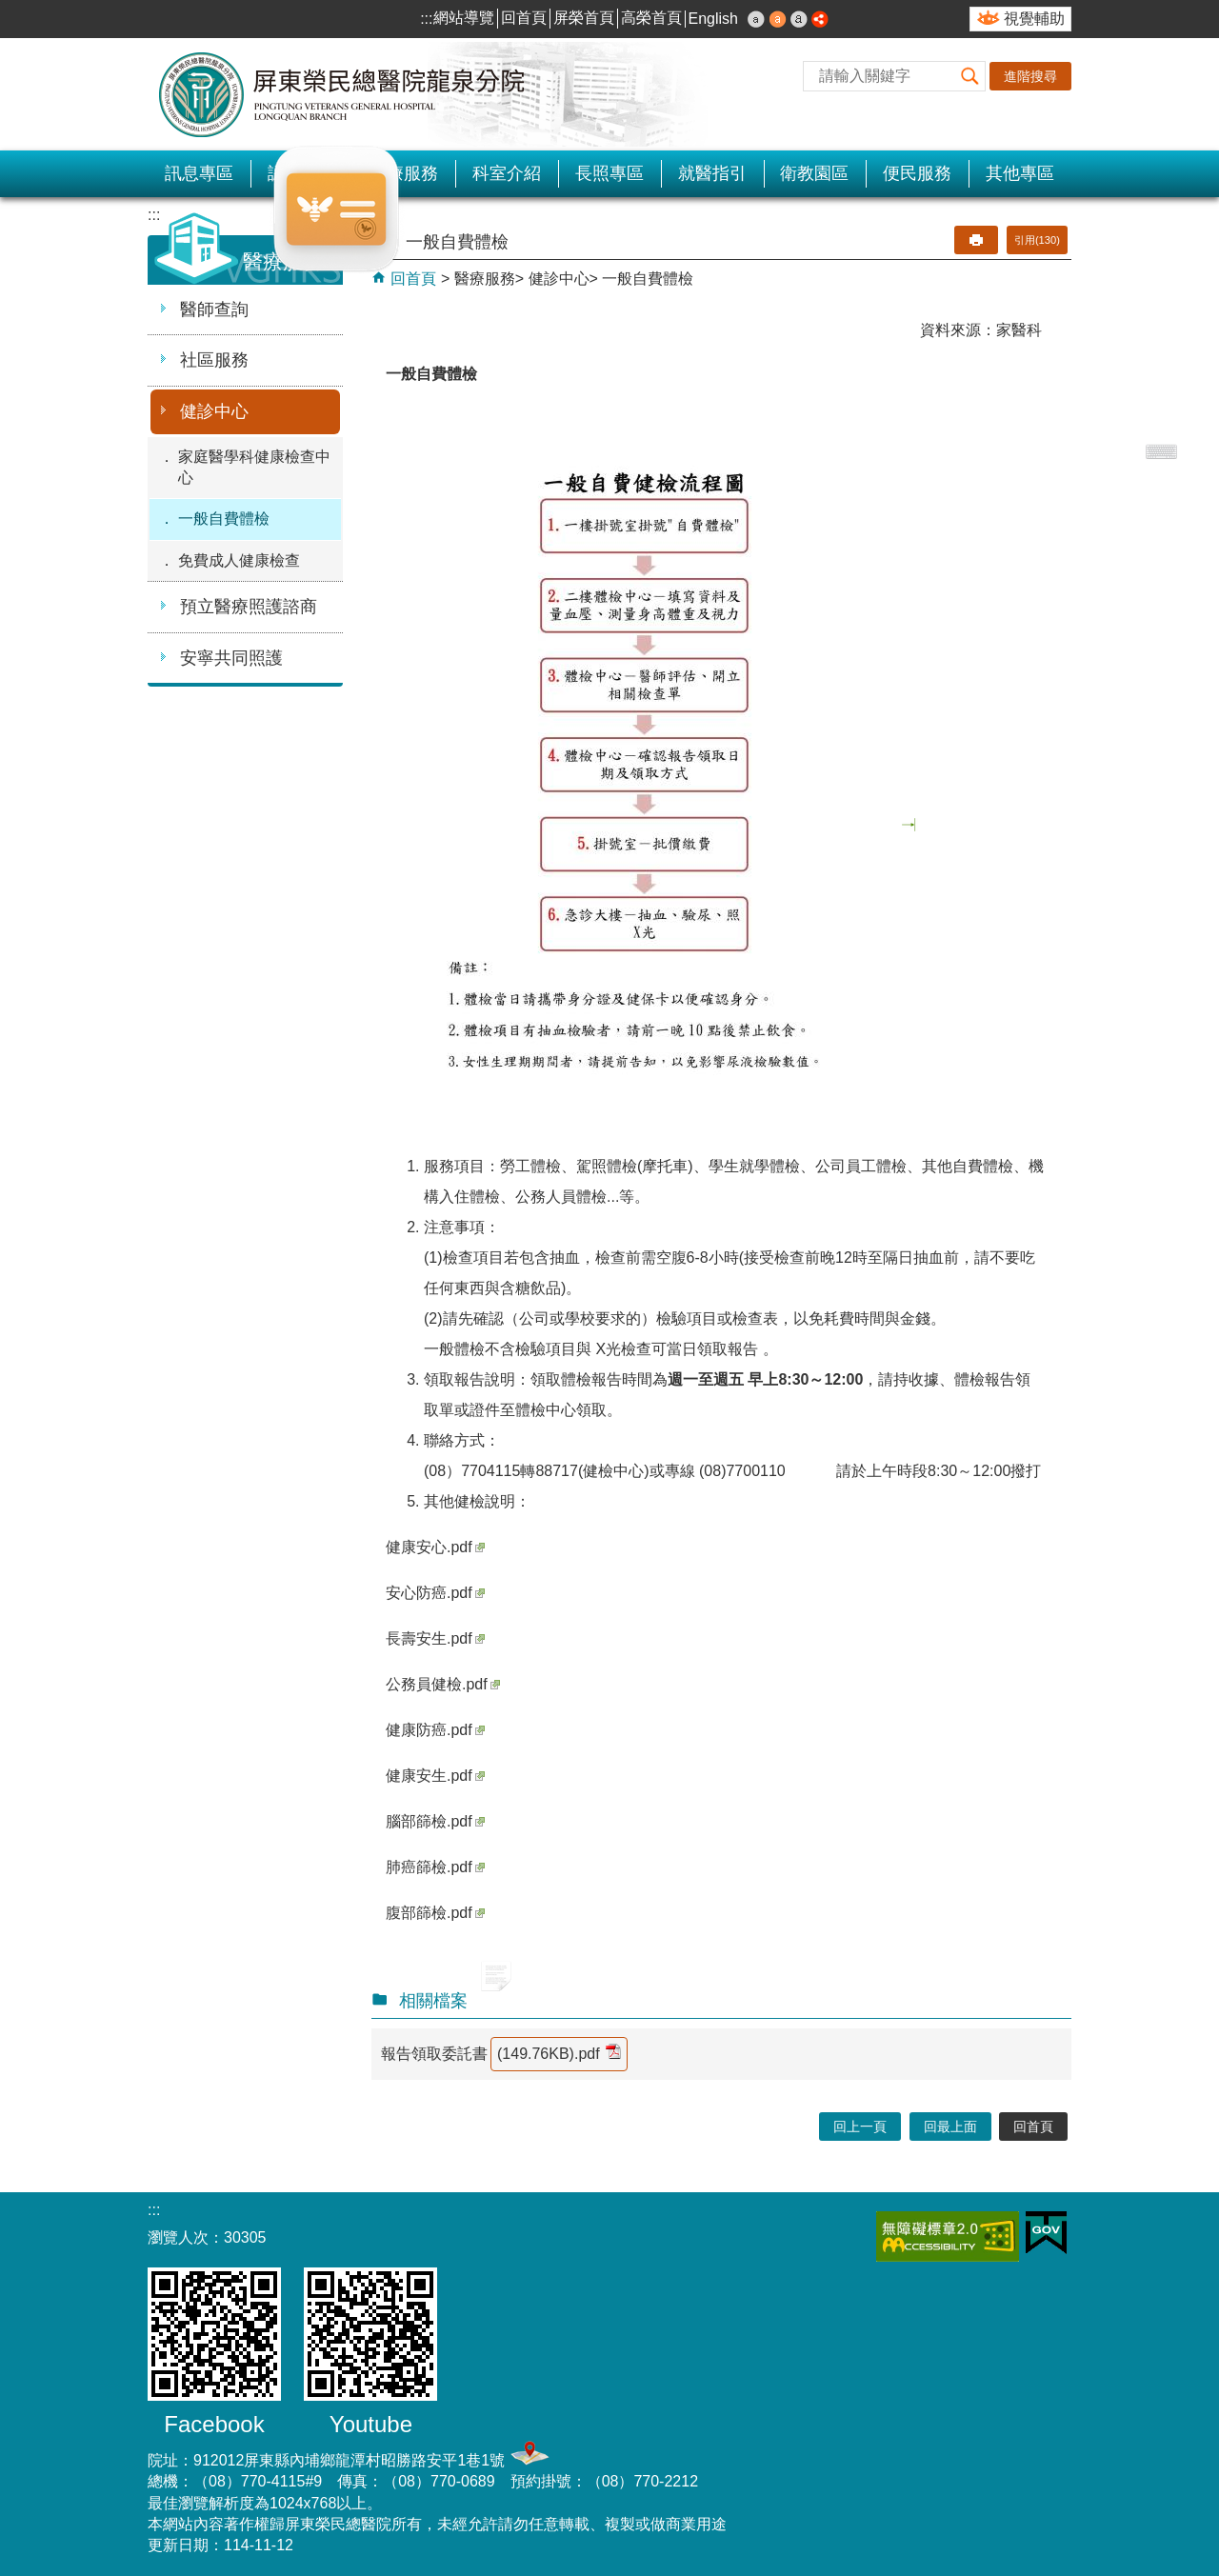 The width and height of the screenshot is (1219, 2576). What do you see at coordinates (1161, 451) in the screenshot?
I see `connect an external keyboard` at bounding box center [1161, 451].